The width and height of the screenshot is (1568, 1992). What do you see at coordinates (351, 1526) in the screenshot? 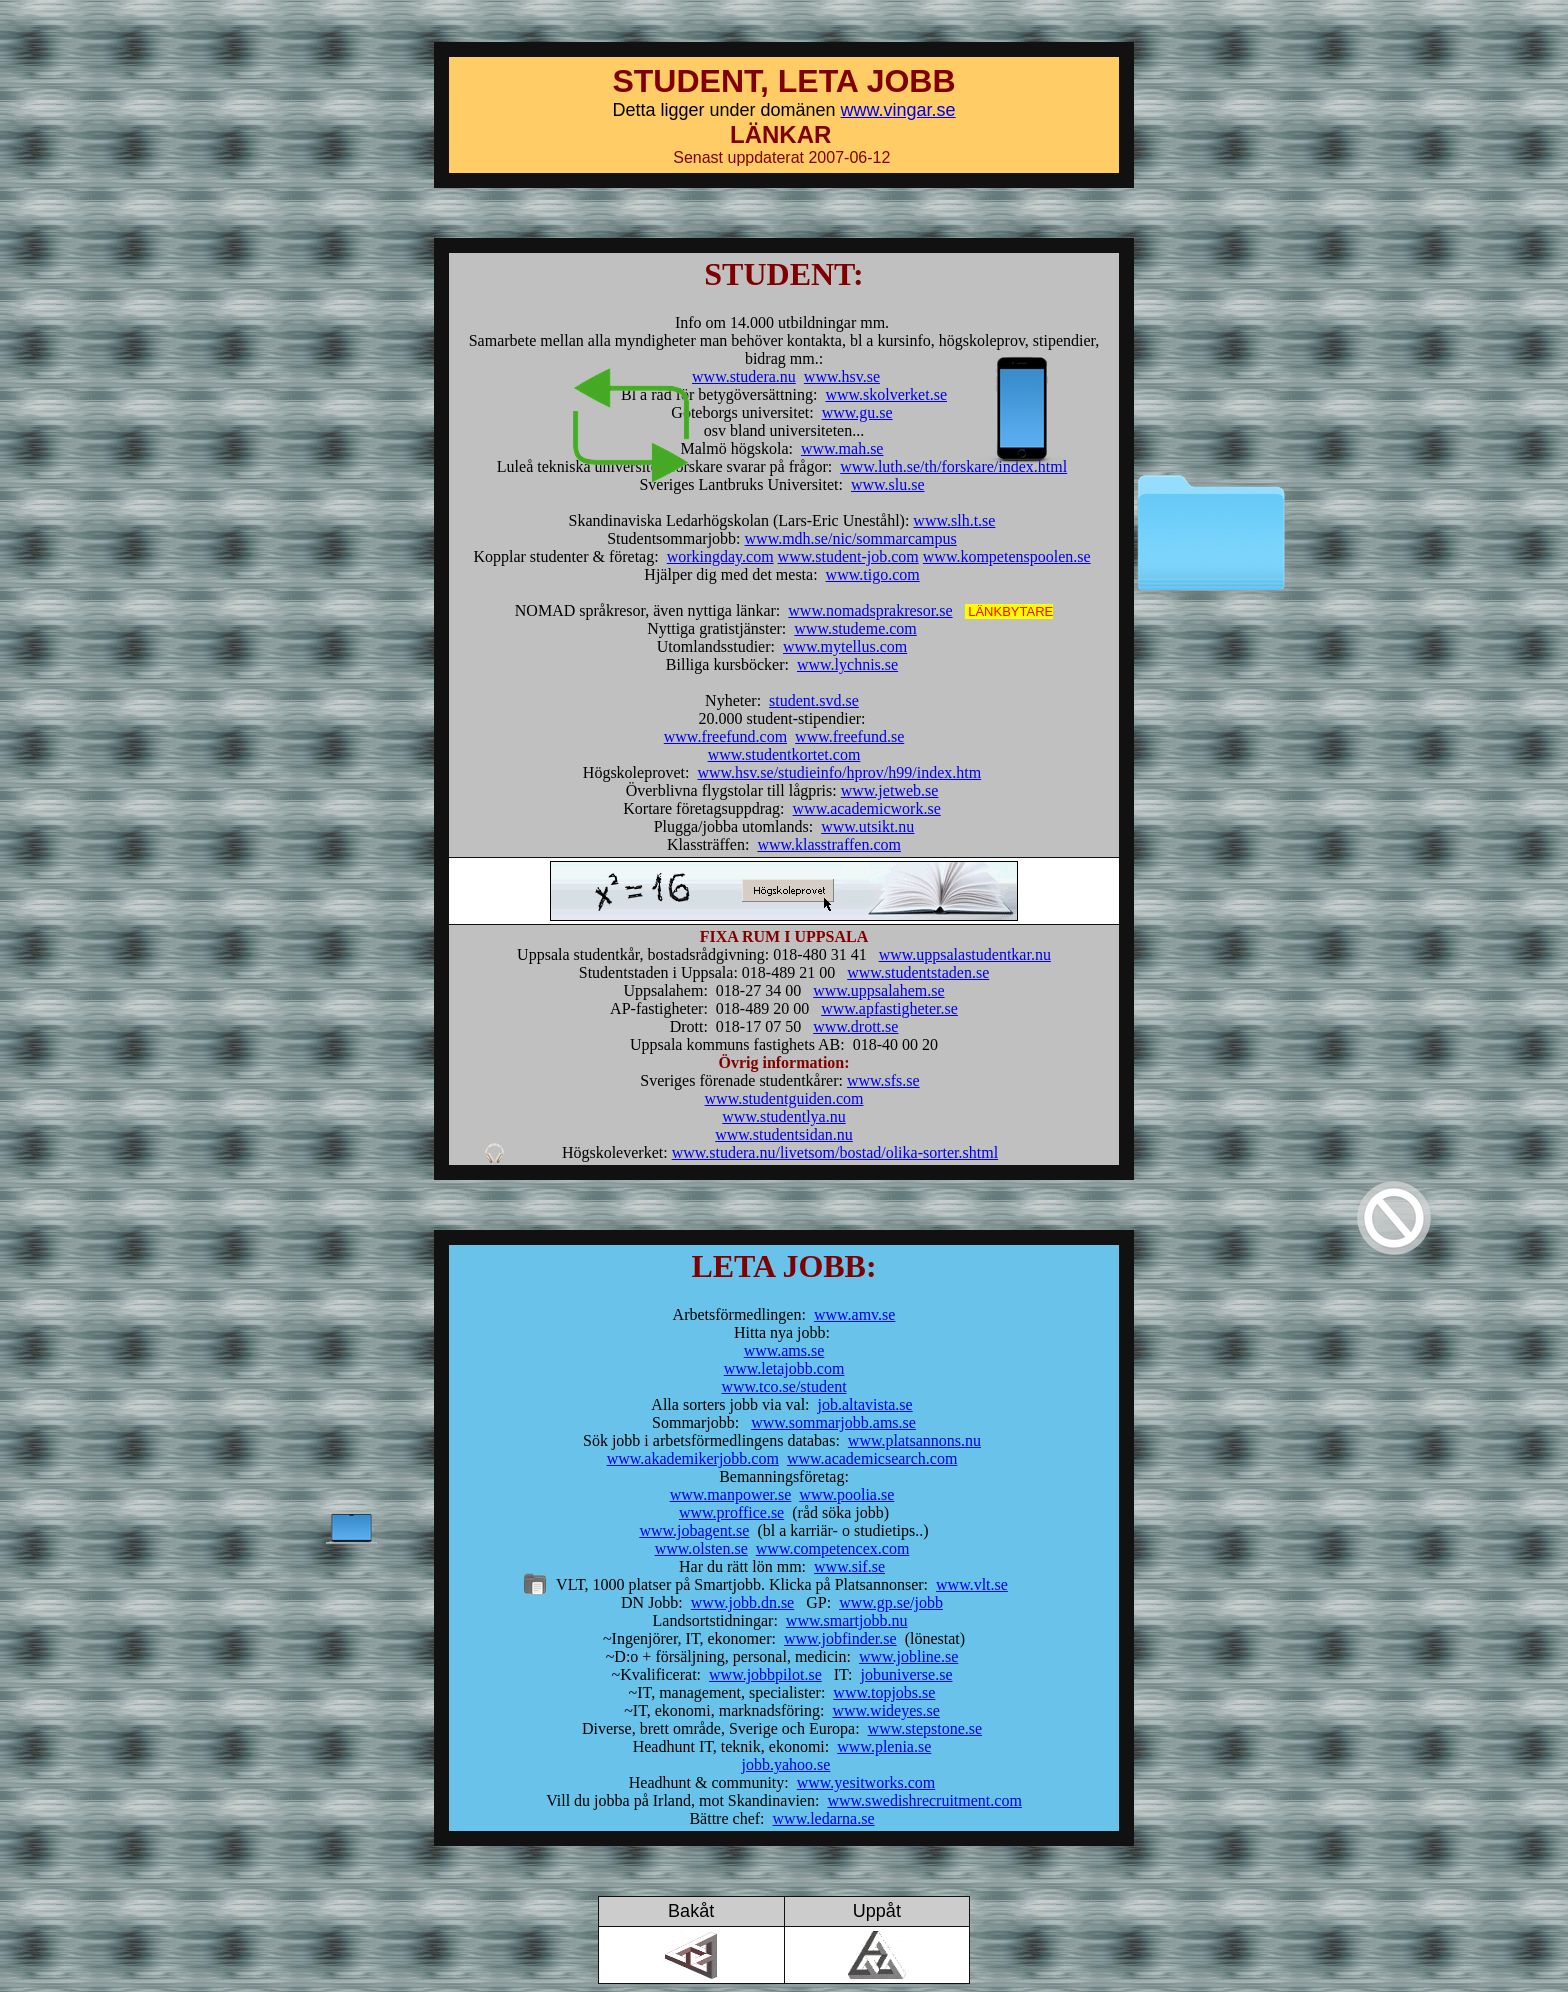
I see `represents a MacBook Air 15" device in system settings` at bounding box center [351, 1526].